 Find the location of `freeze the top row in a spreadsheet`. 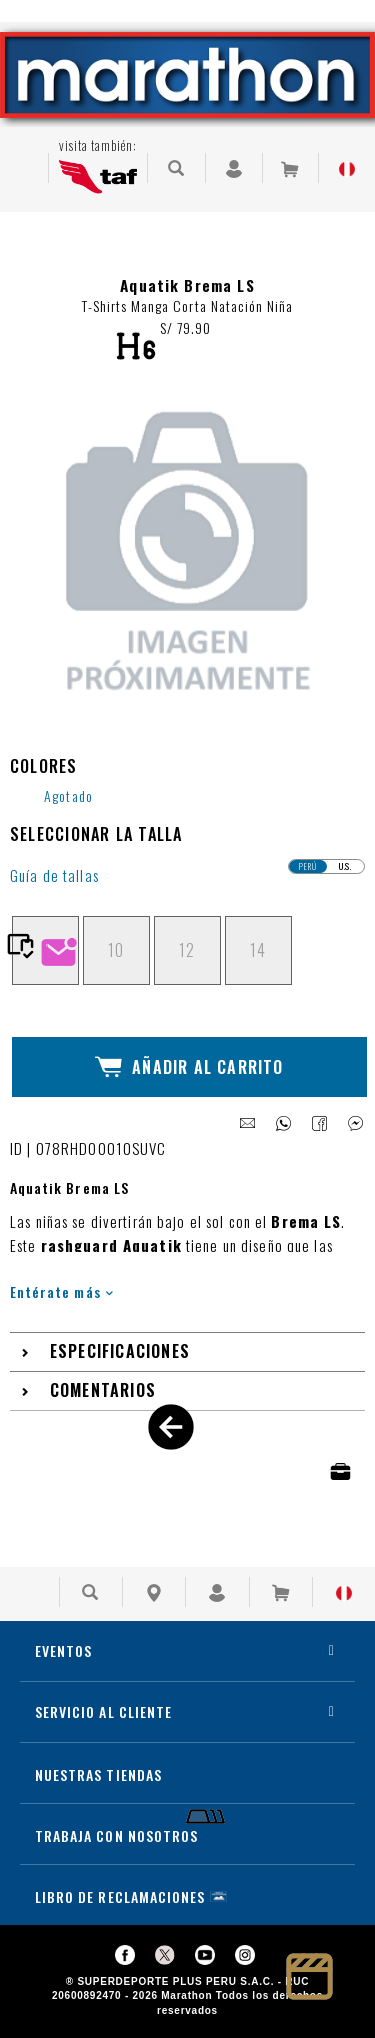

freeze the top row in a spreadsheet is located at coordinates (309, 1976).